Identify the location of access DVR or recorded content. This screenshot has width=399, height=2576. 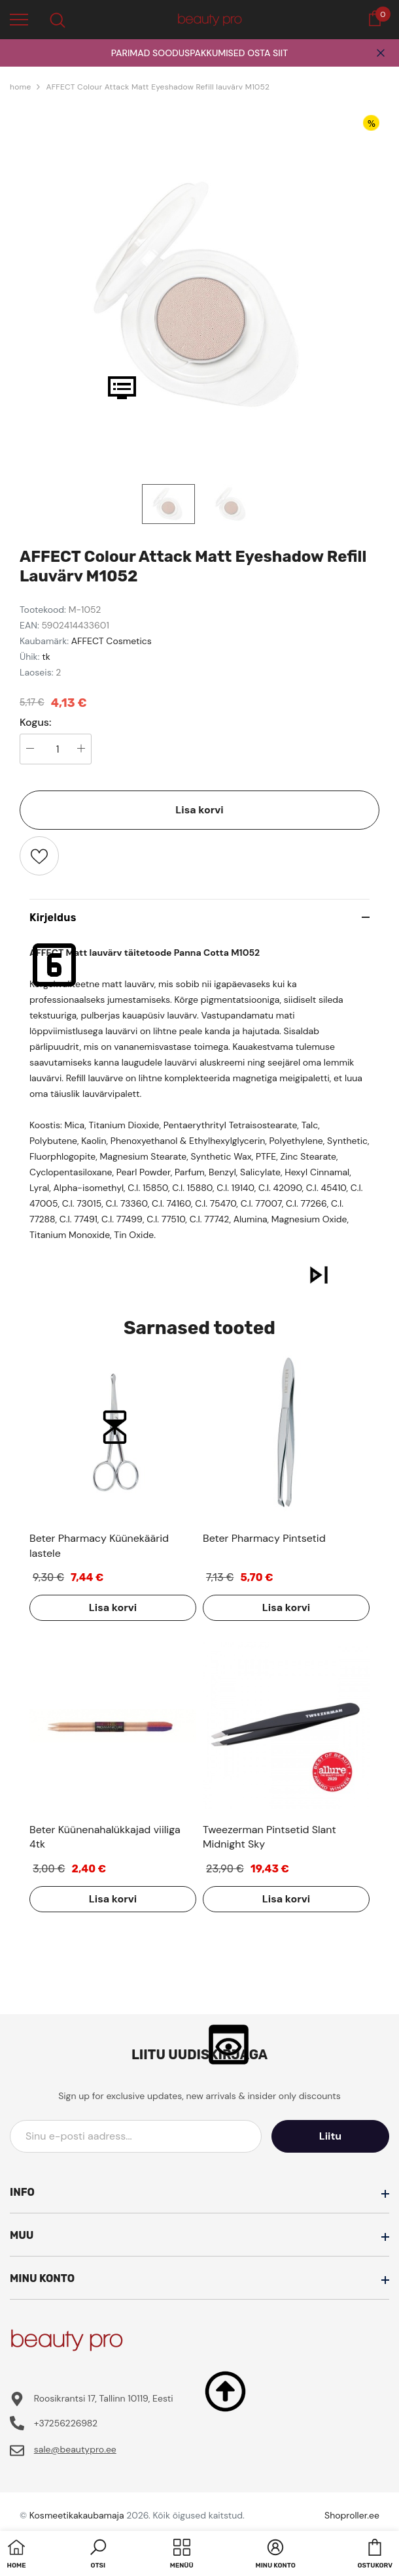
(122, 387).